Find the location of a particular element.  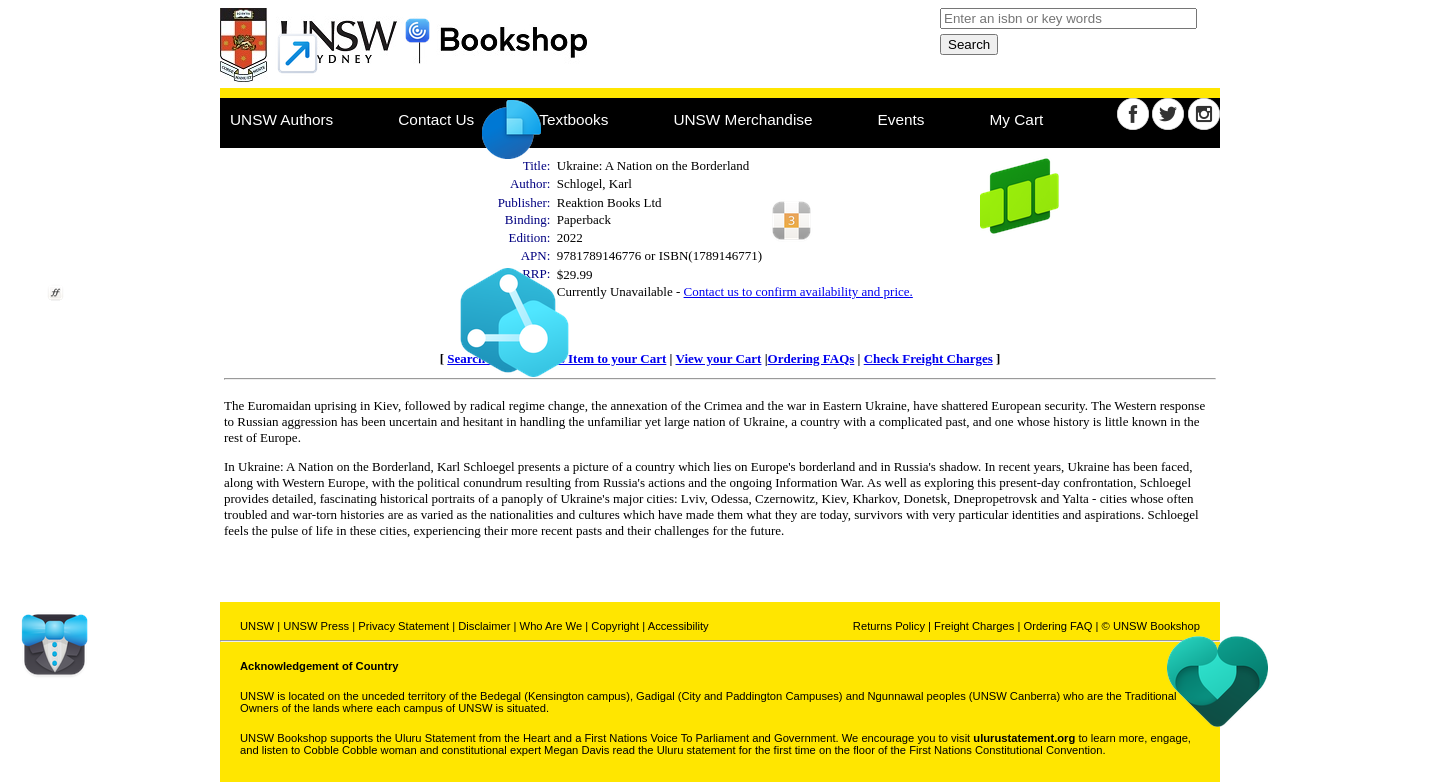

open the twins app for managing paired or linked items is located at coordinates (514, 322).